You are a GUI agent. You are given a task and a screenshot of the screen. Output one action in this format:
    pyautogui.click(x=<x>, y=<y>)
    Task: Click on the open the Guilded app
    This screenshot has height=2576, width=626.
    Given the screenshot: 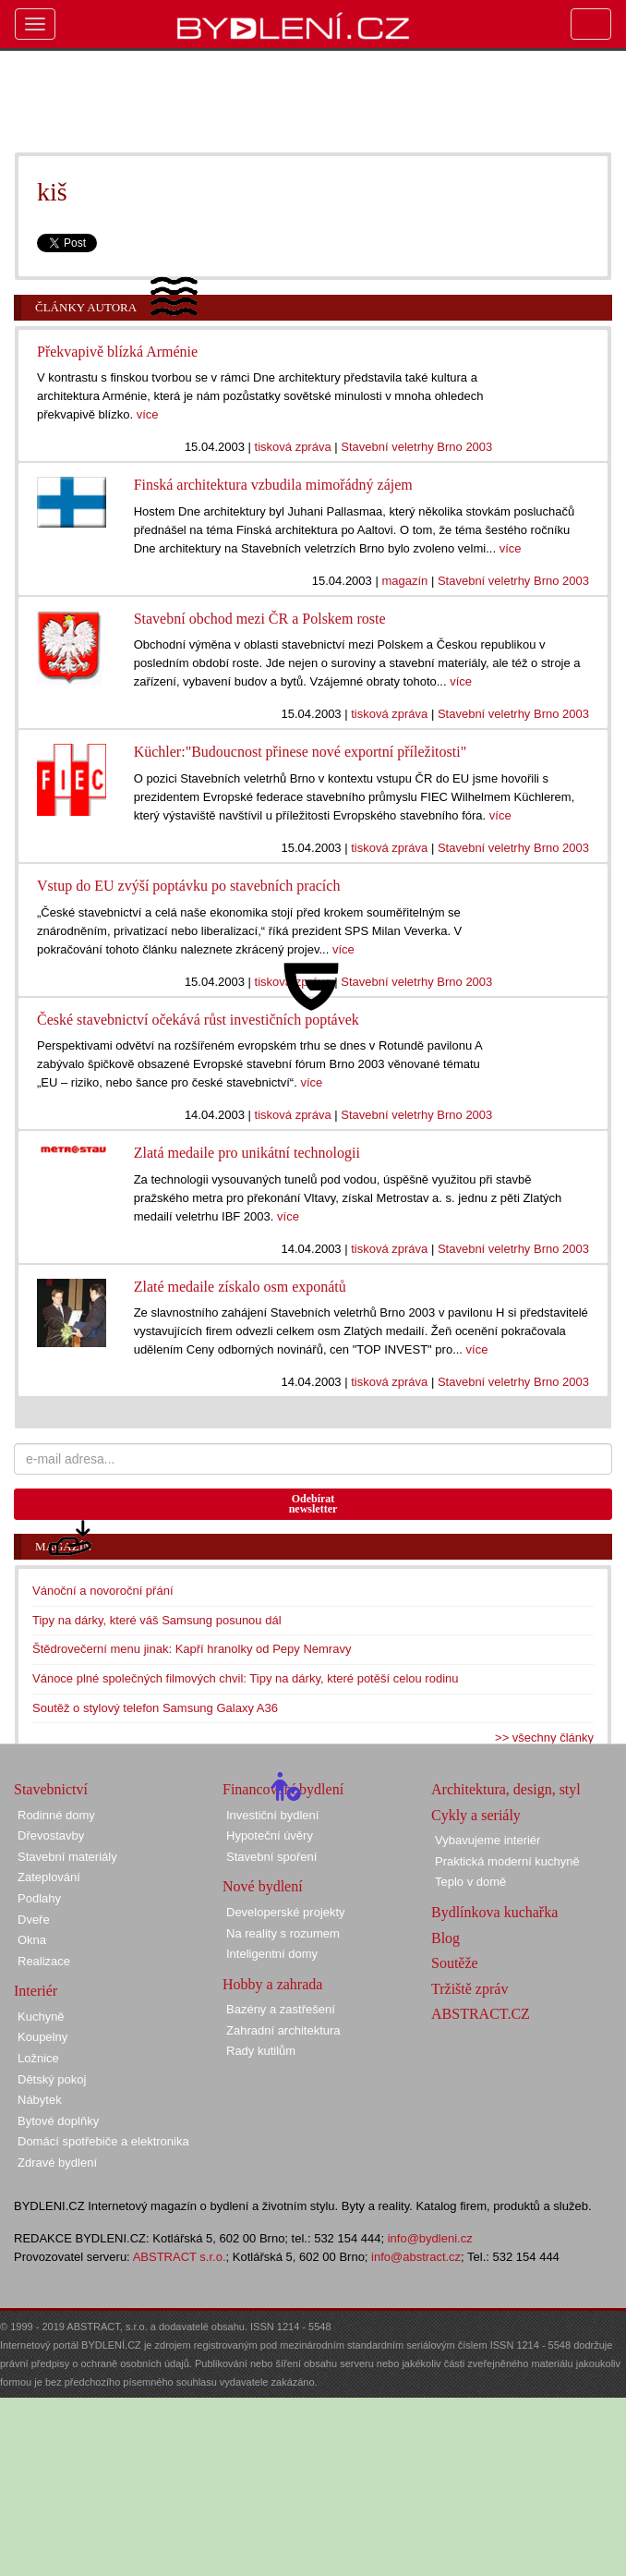 What is the action you would take?
    pyautogui.click(x=311, y=987)
    